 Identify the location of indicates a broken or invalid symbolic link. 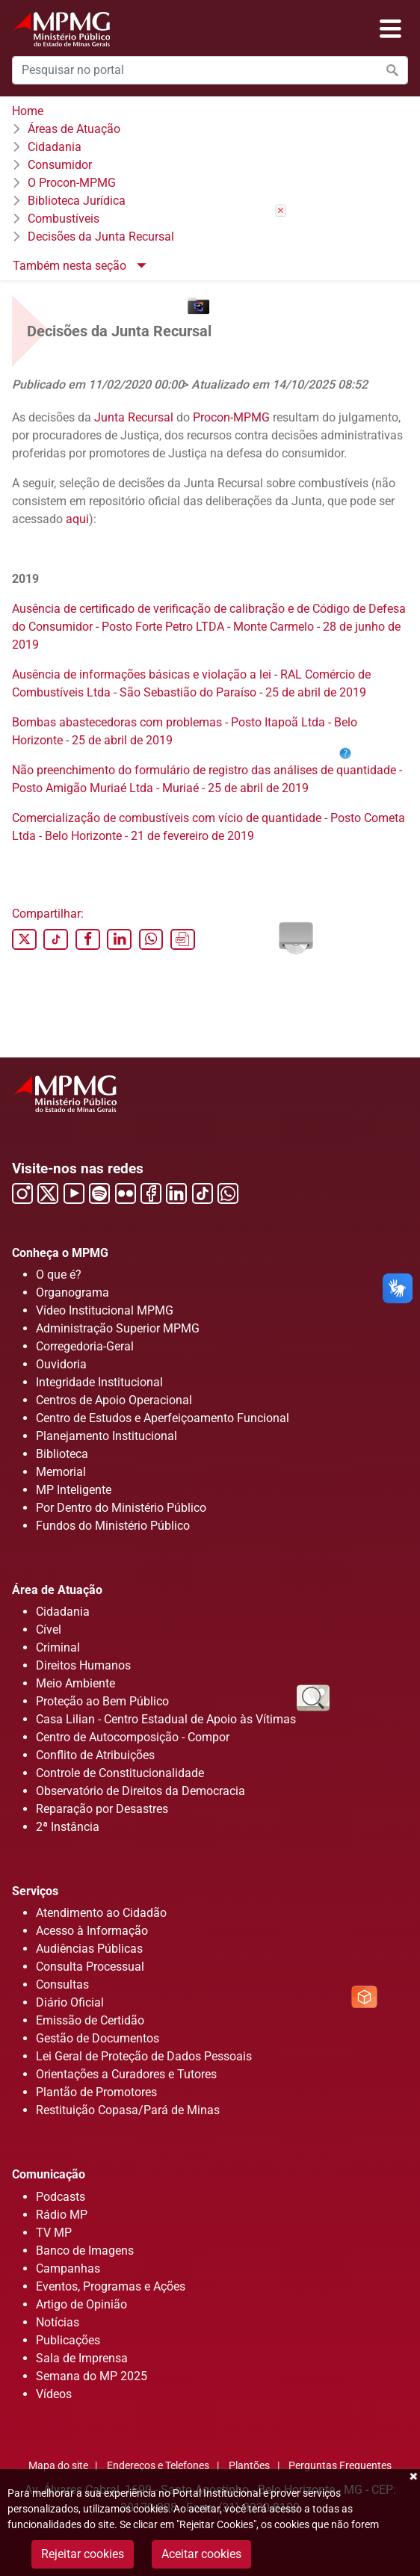
(280, 210).